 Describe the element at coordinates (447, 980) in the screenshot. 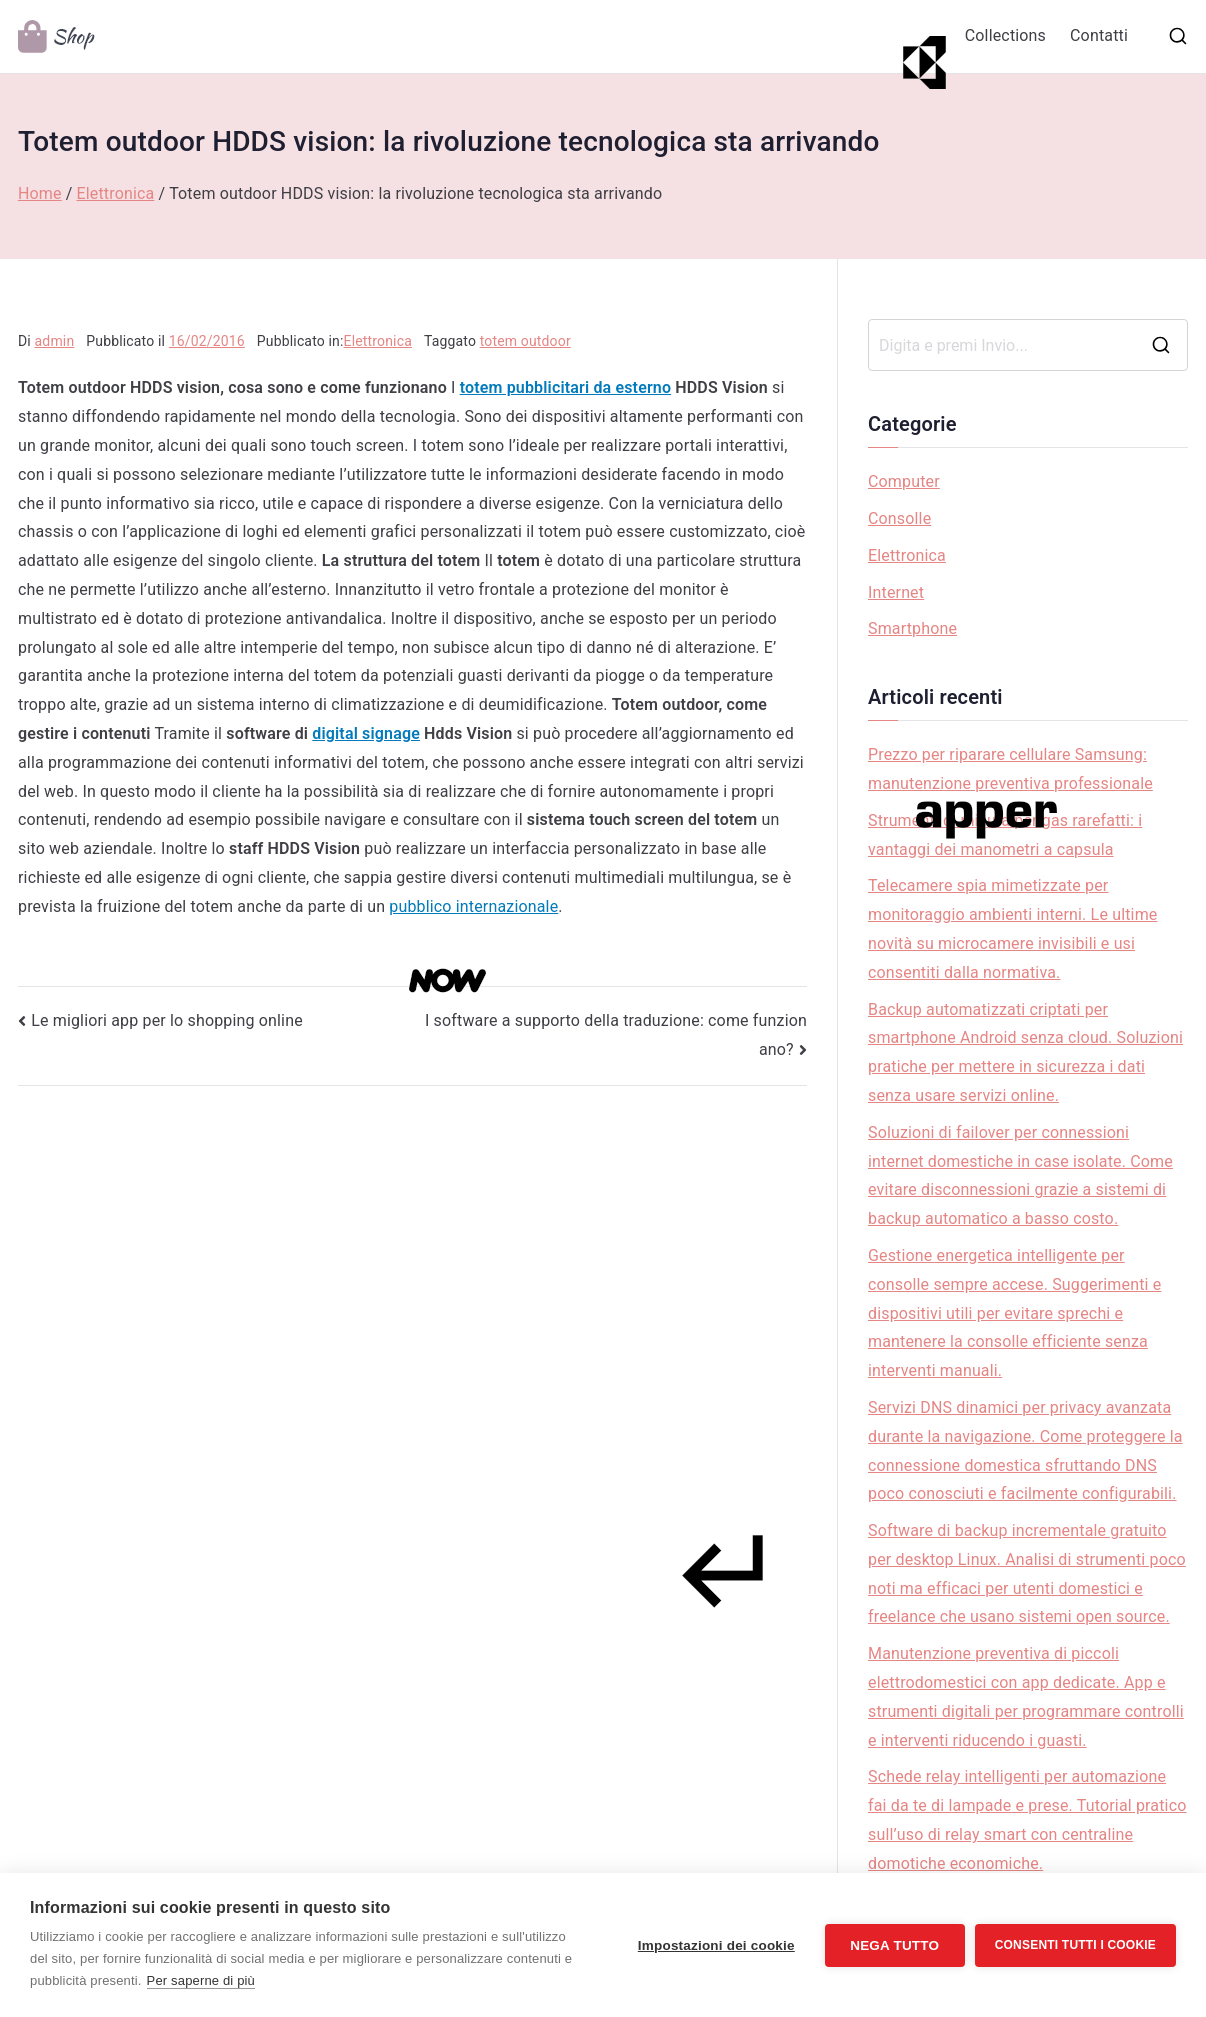

I see `open the NOW streaming app` at that location.